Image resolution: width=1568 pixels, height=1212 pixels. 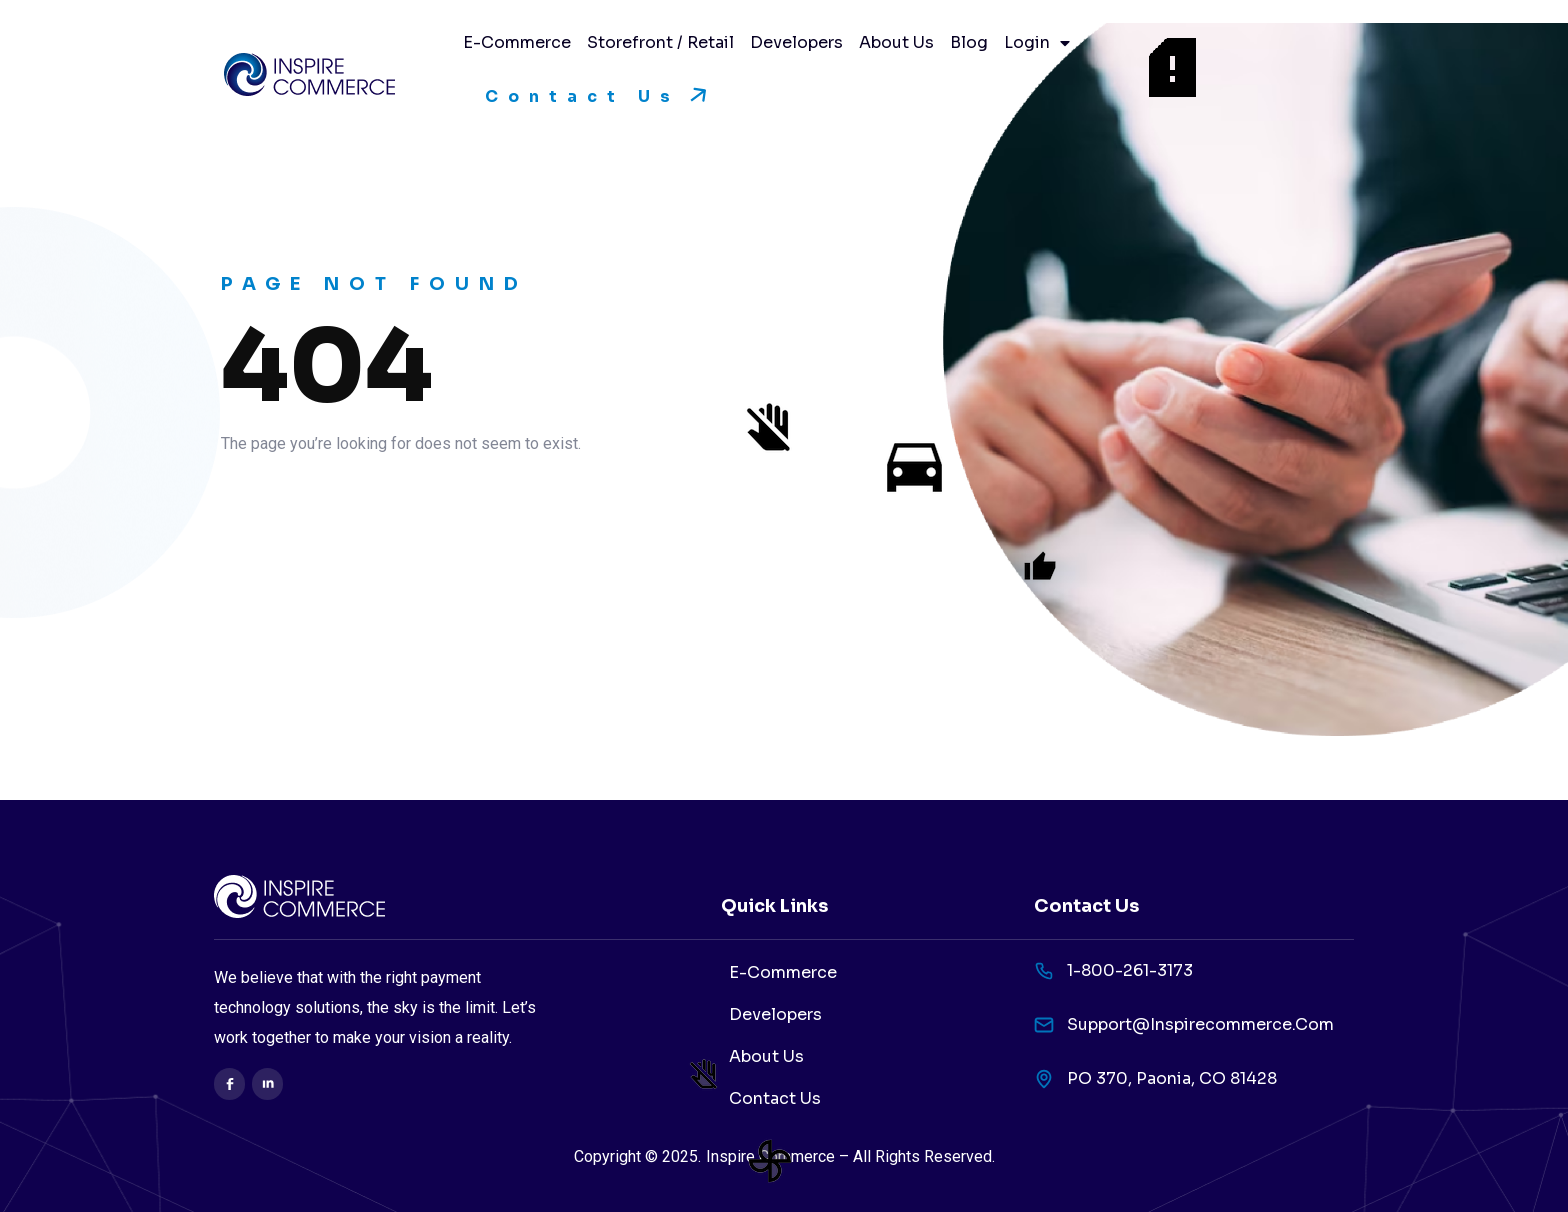 What do you see at coordinates (914, 467) in the screenshot?
I see `time to leave notification for upcoming trip` at bounding box center [914, 467].